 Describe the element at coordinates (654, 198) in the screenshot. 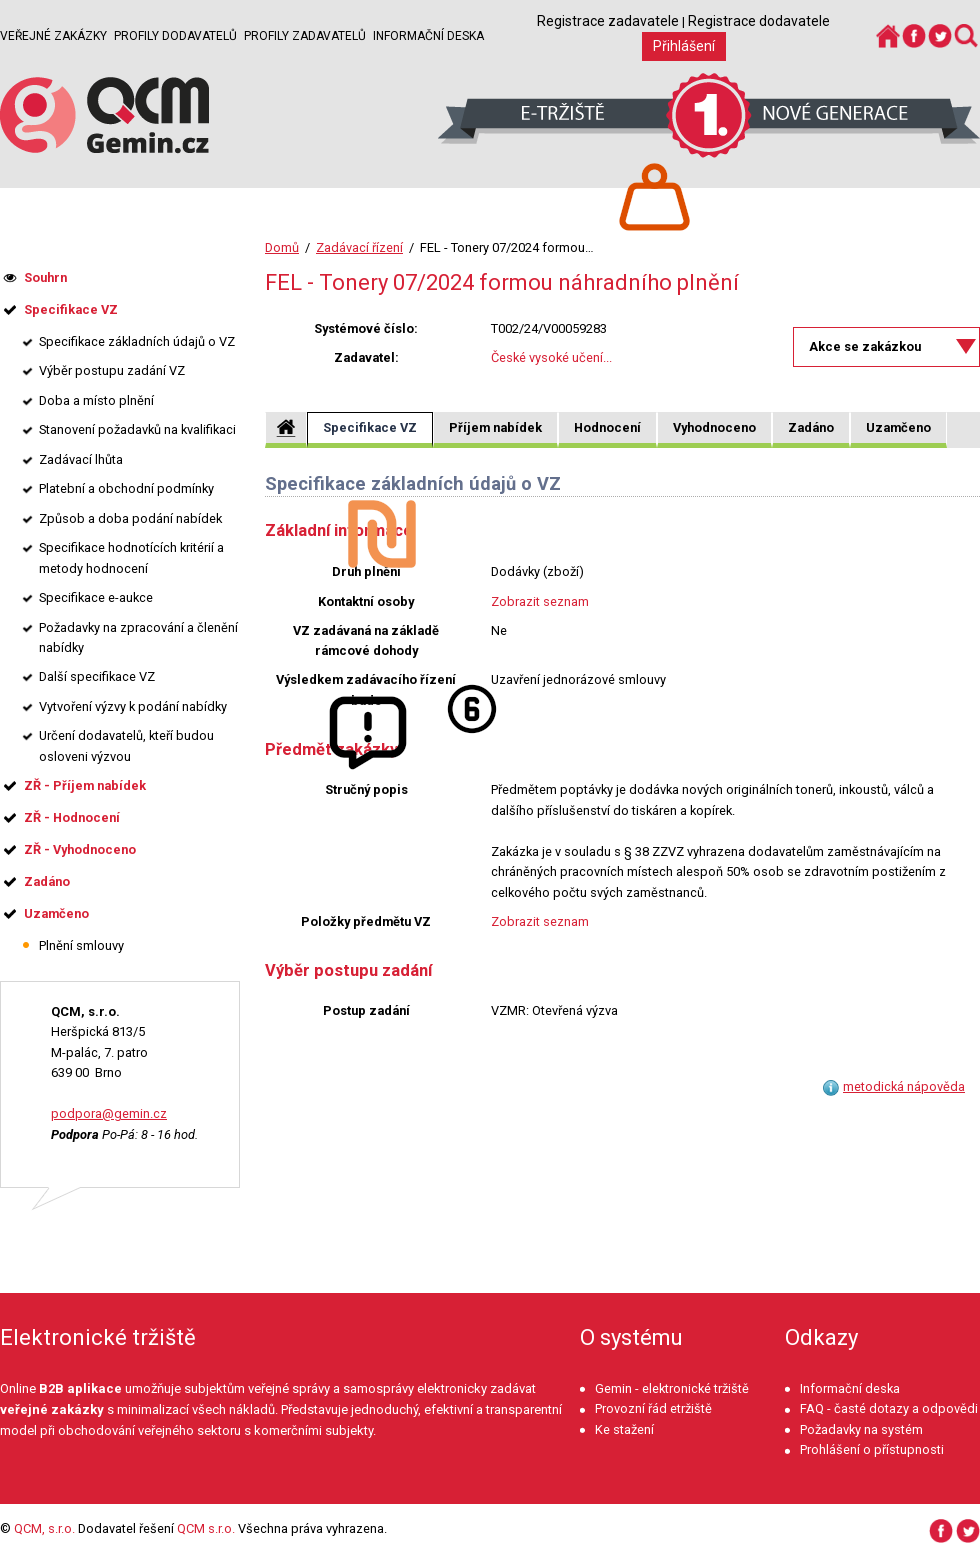

I see `set or adjust item weight` at that location.